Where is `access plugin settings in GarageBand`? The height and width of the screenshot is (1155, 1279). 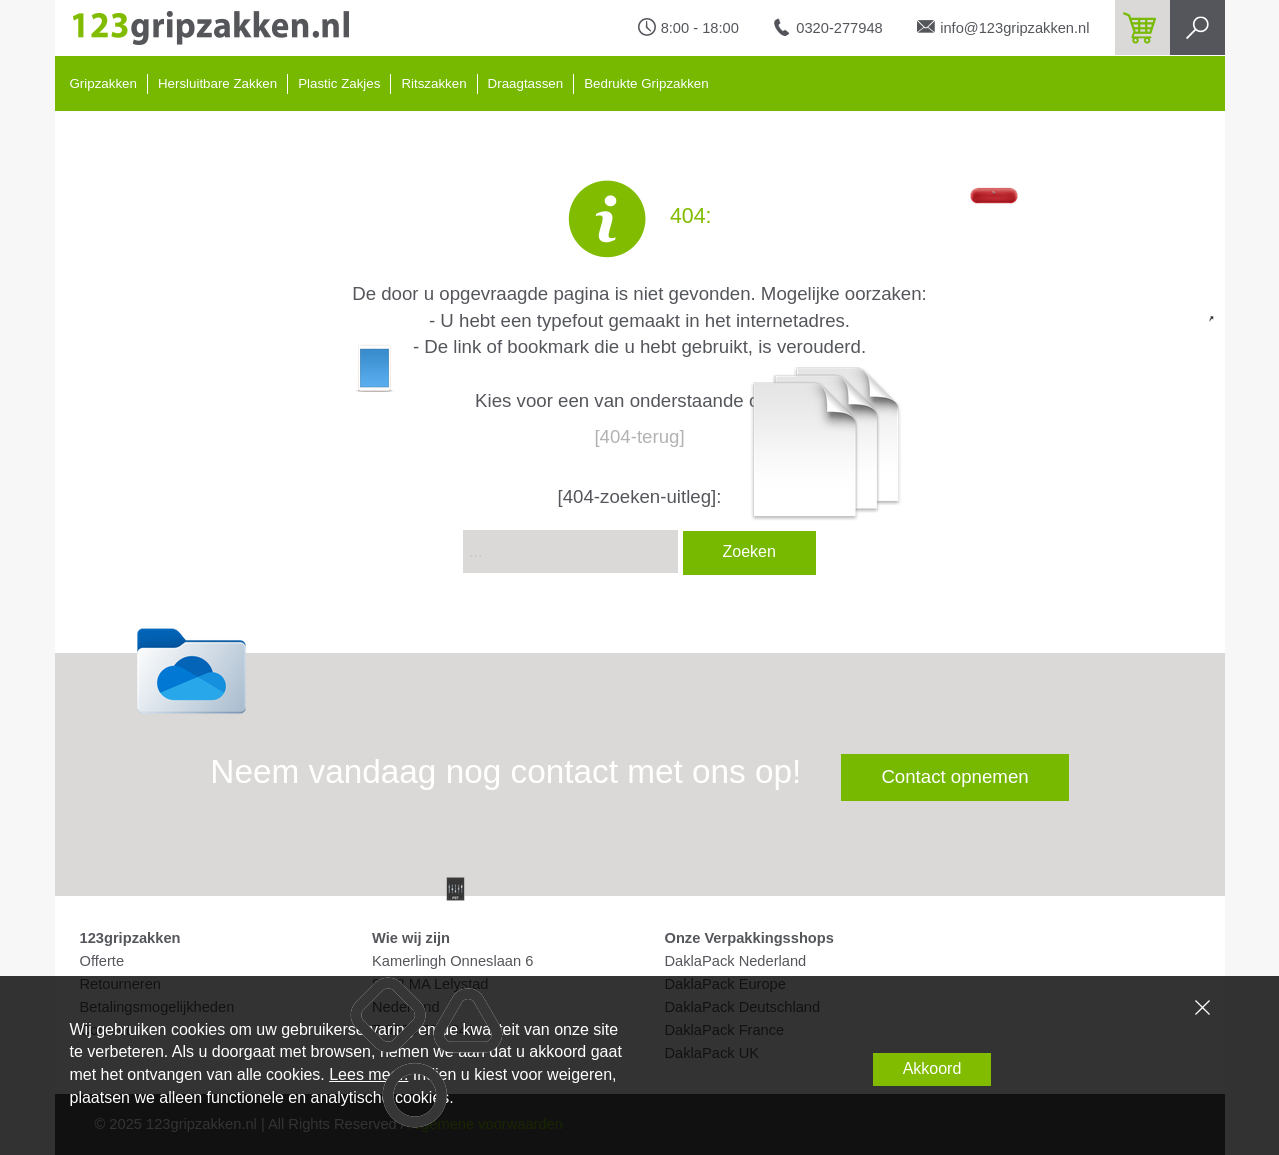
access plugin settings in GarageBand is located at coordinates (455, 889).